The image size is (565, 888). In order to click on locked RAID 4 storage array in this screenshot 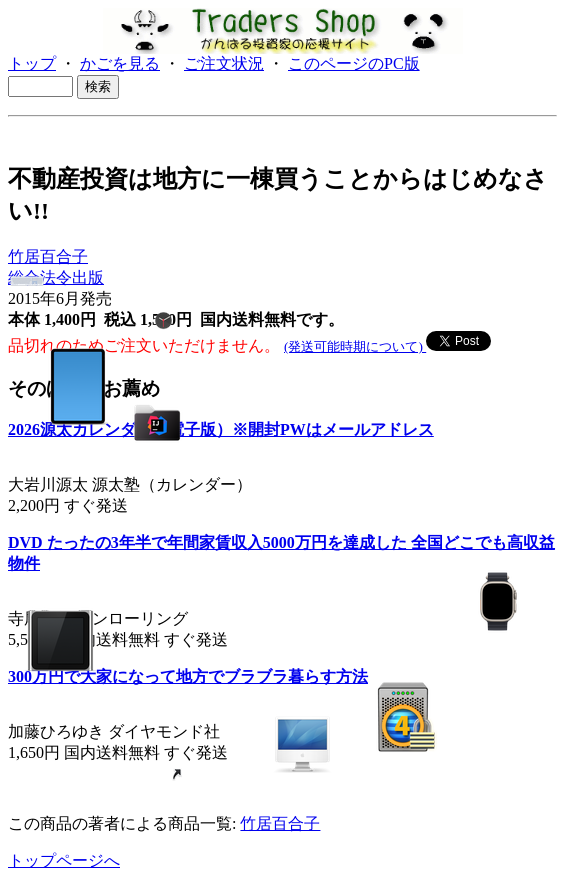, I will do `click(403, 717)`.